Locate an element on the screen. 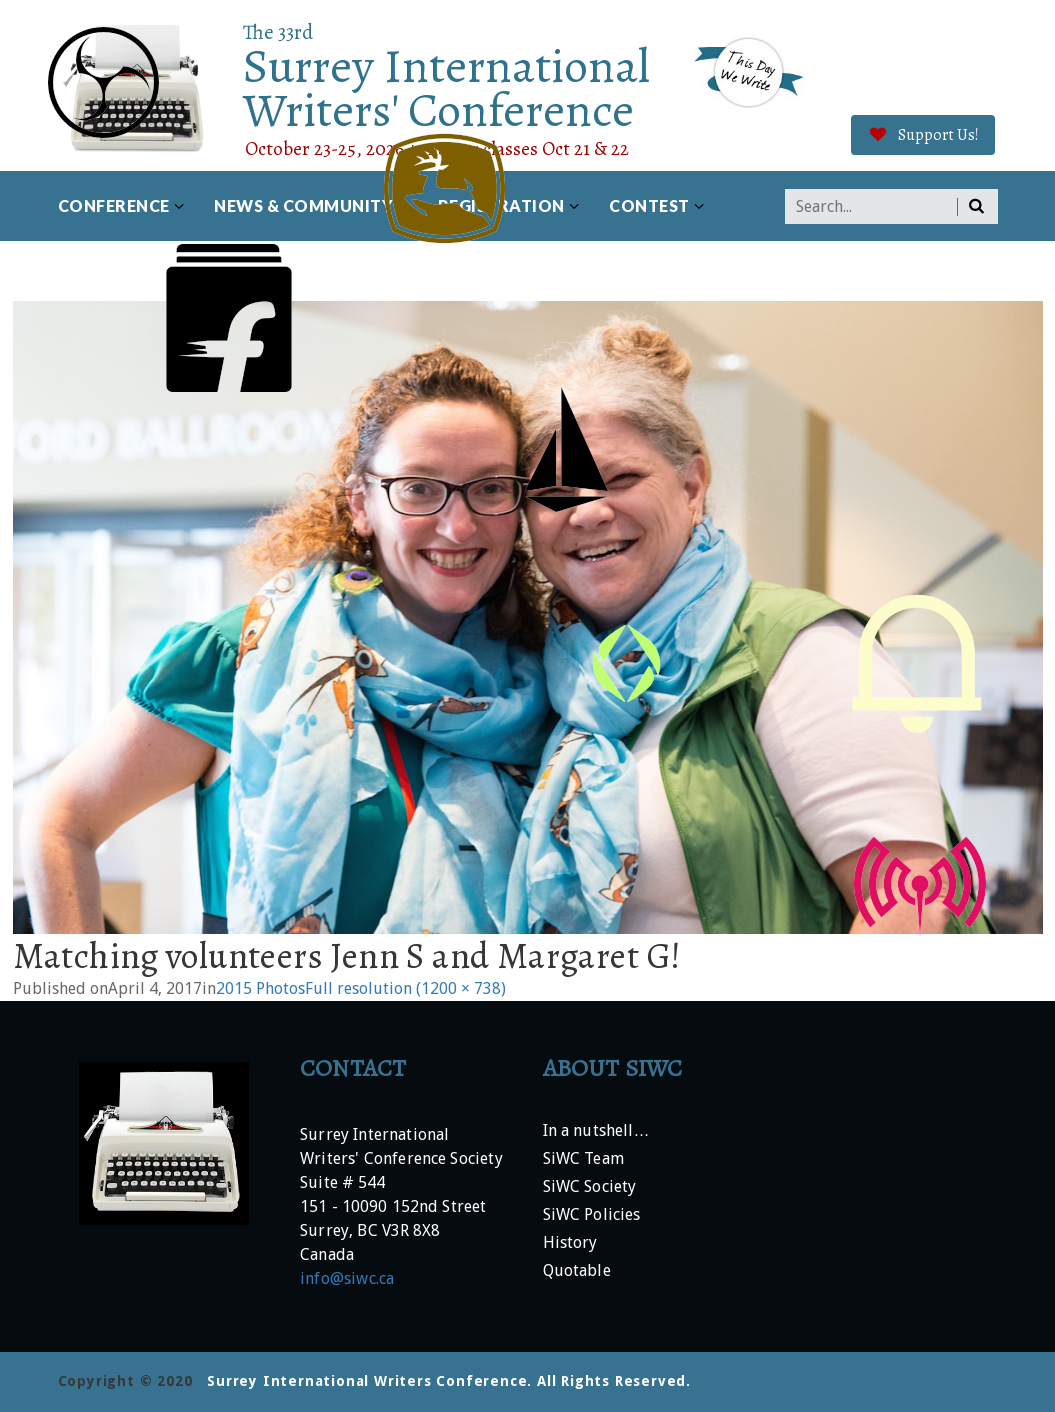 This screenshot has width=1055, height=1412. John Deere brand logo is located at coordinates (444, 188).